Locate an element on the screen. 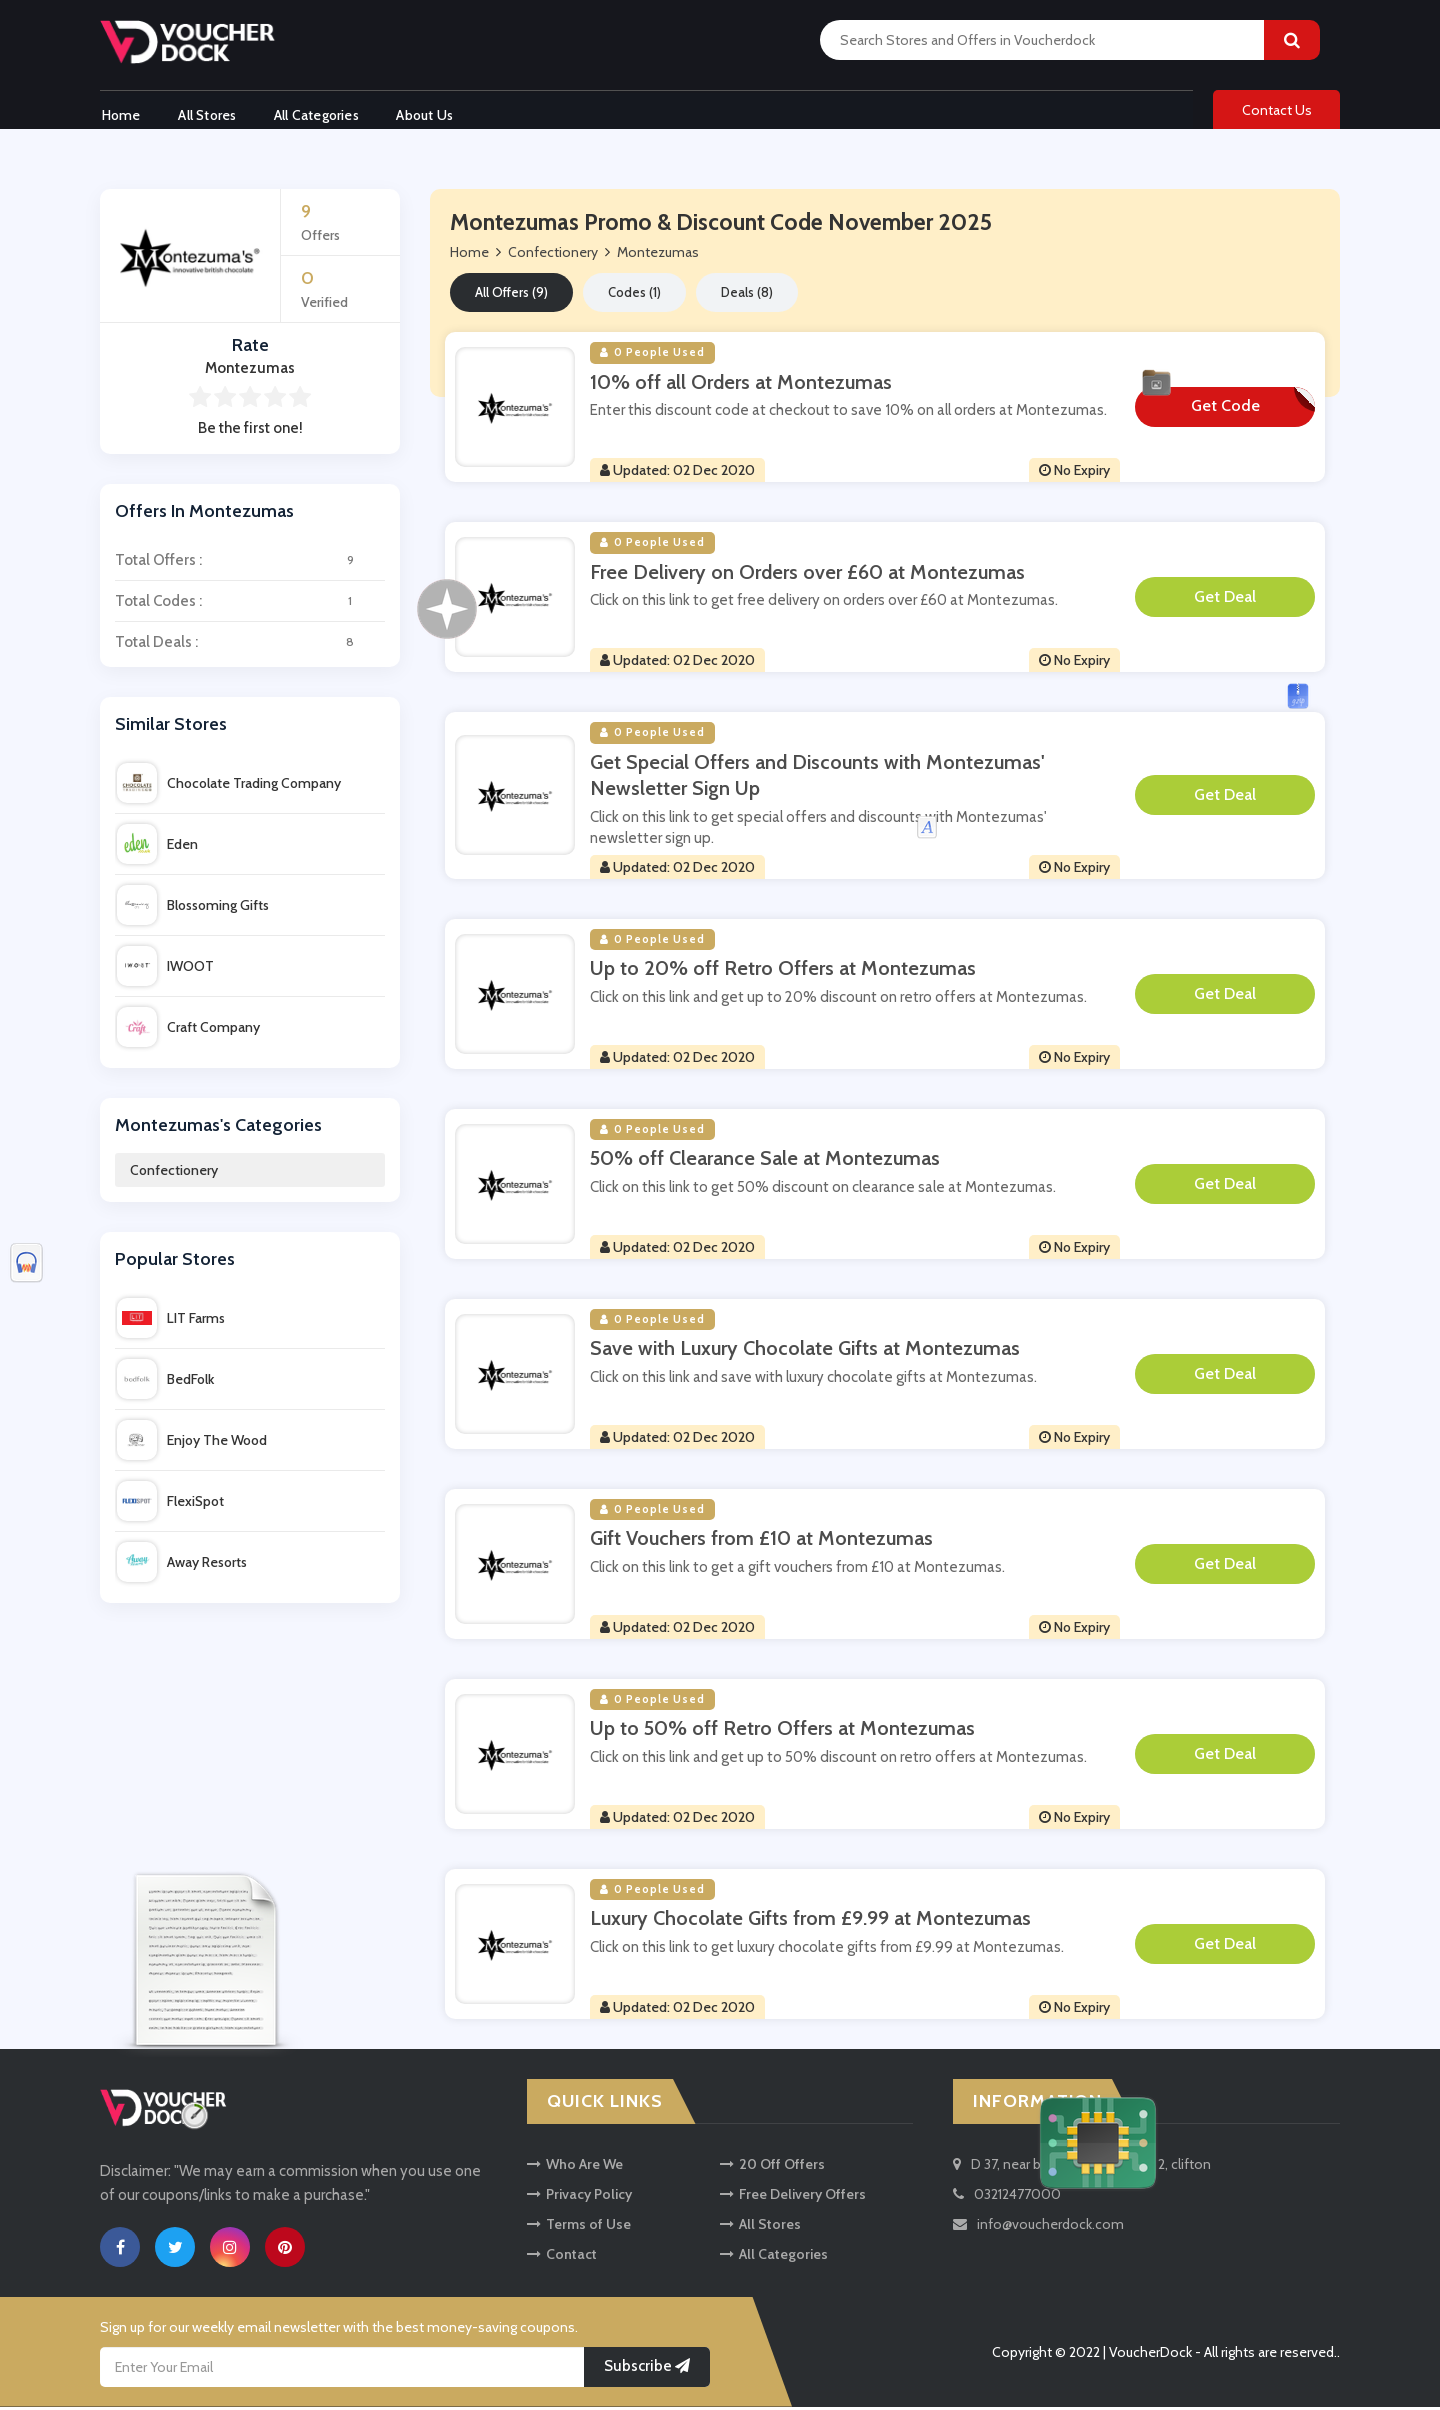 The height and width of the screenshot is (2410, 1440). open a font file is located at coordinates (927, 827).